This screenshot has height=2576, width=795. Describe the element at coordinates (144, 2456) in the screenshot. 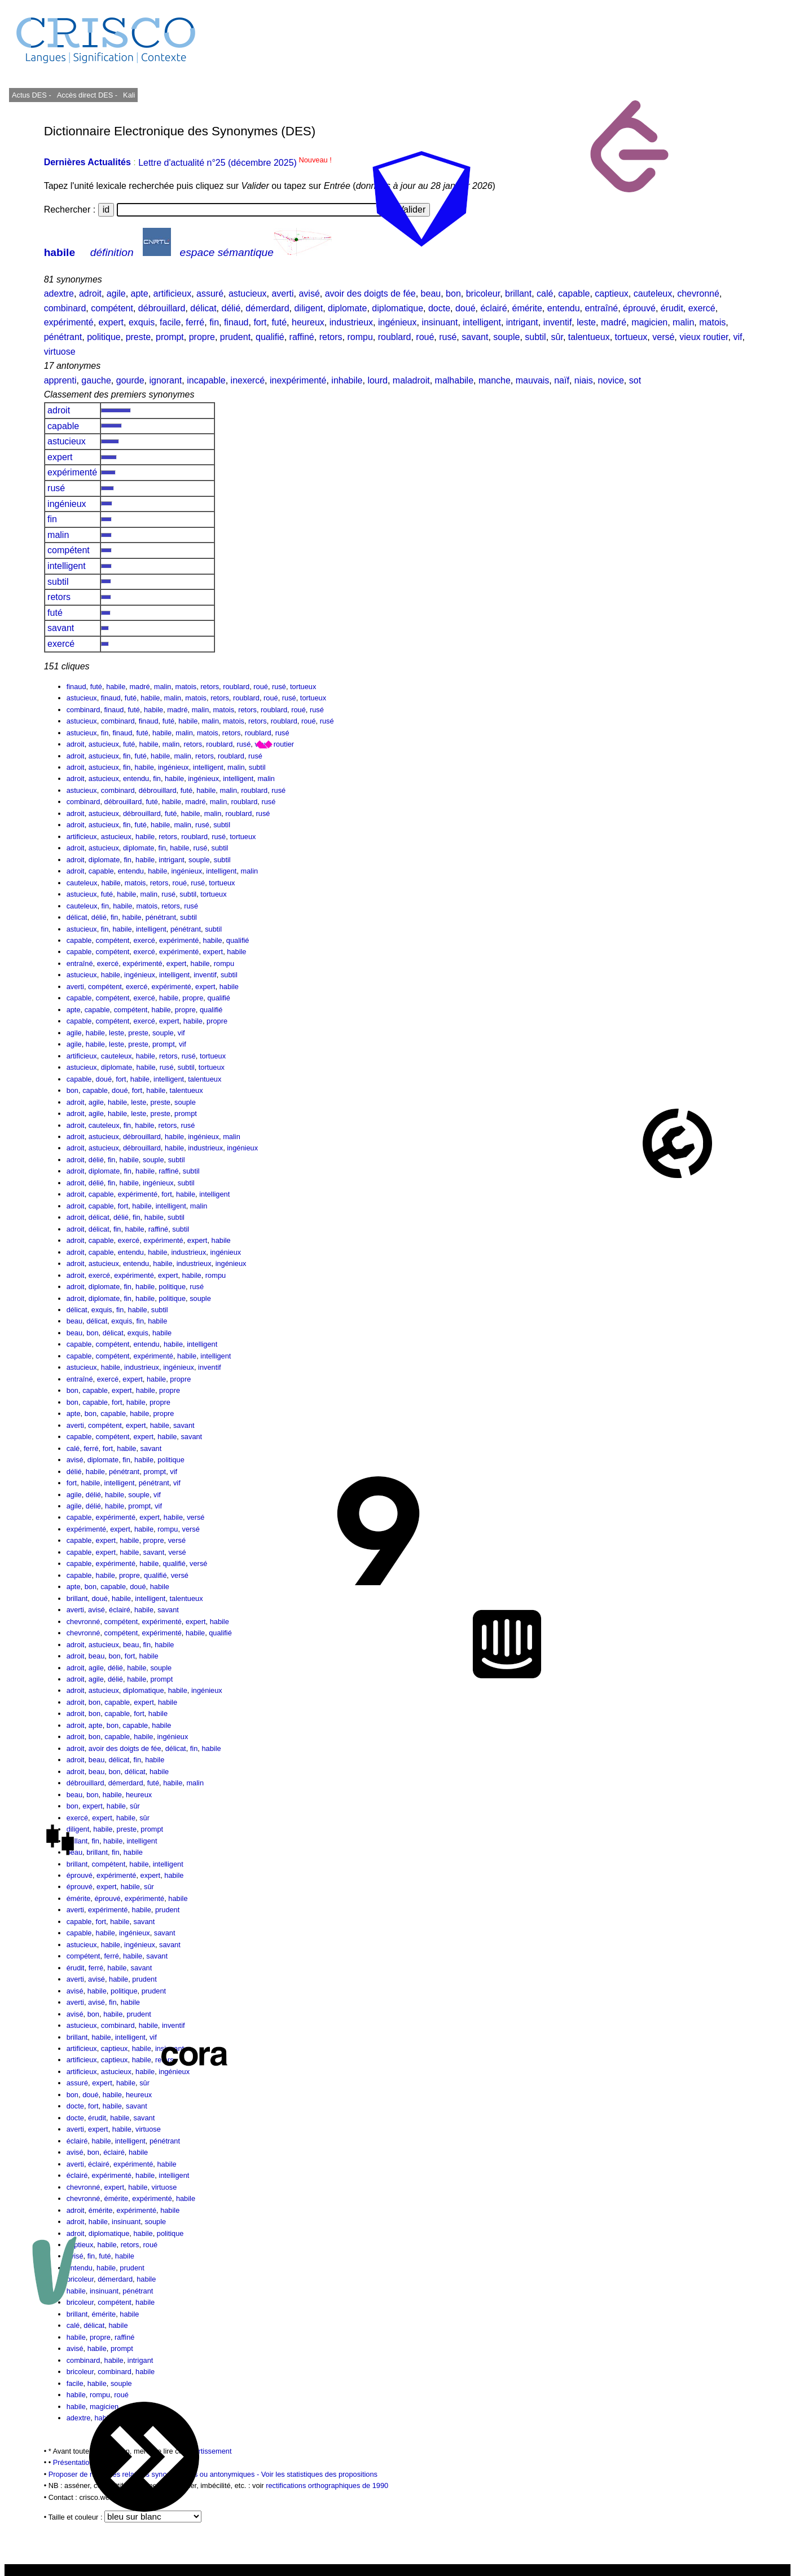

I see `esbuild JavaScript bundler logo` at that location.